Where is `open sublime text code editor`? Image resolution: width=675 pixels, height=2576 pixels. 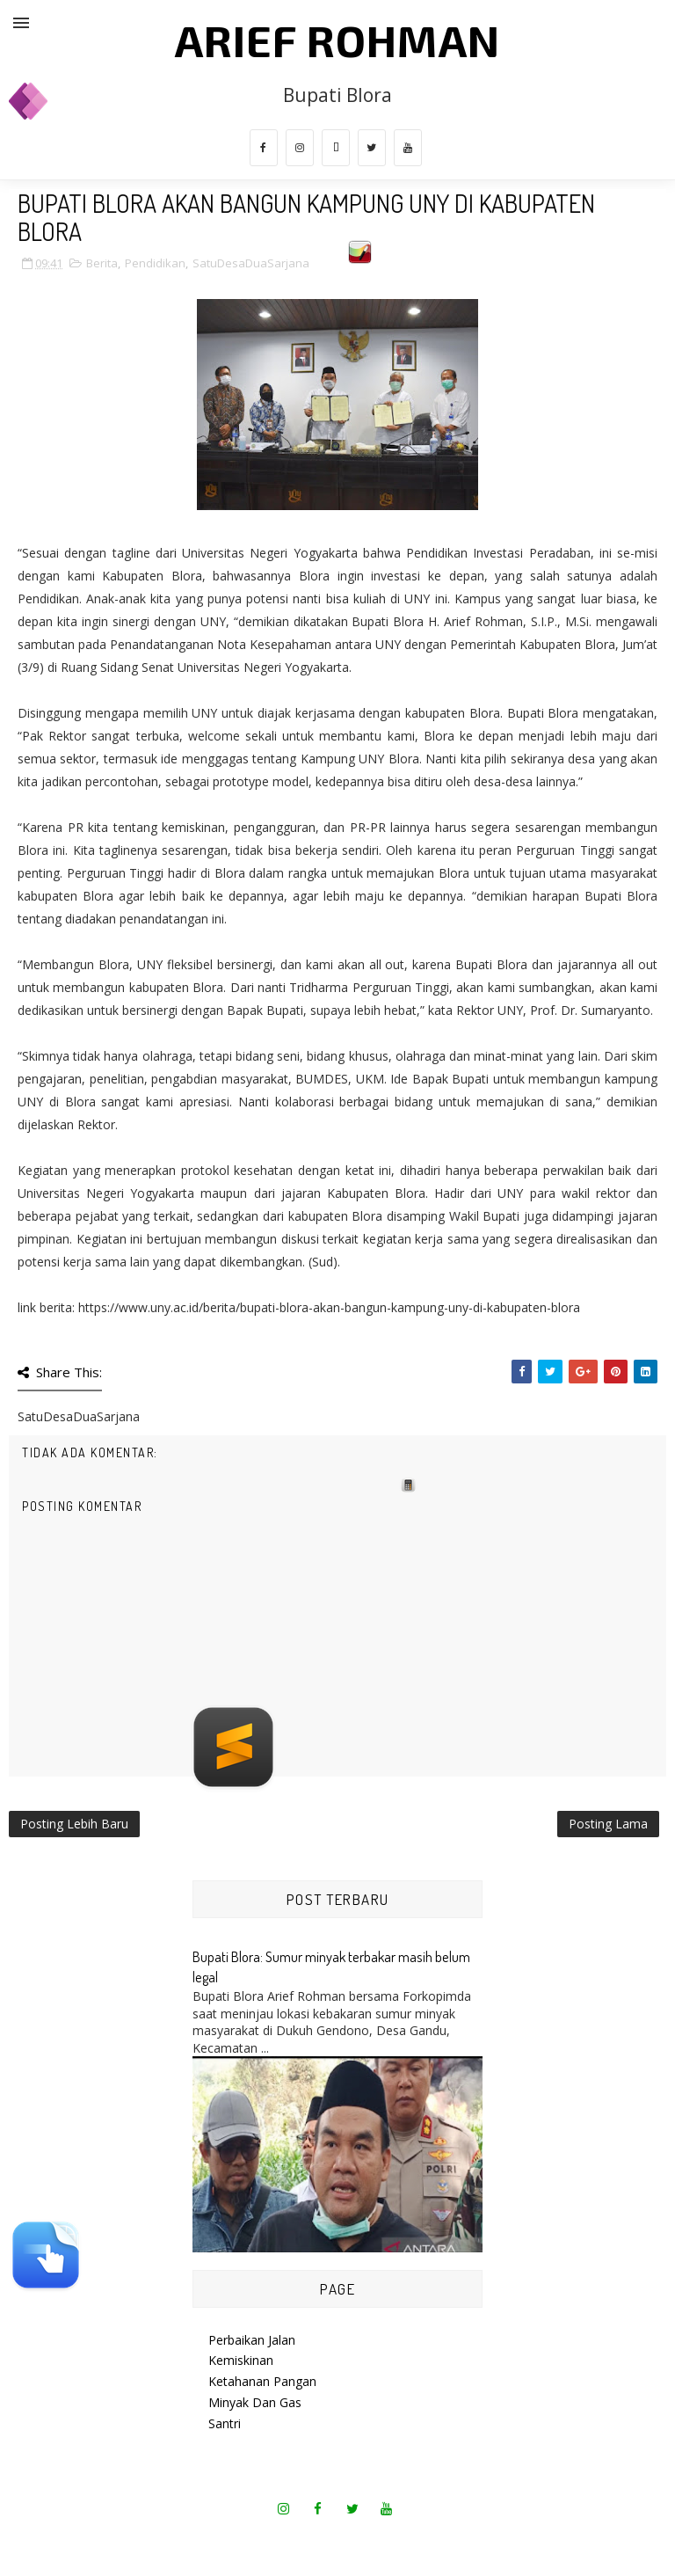 open sublime text code editor is located at coordinates (233, 1747).